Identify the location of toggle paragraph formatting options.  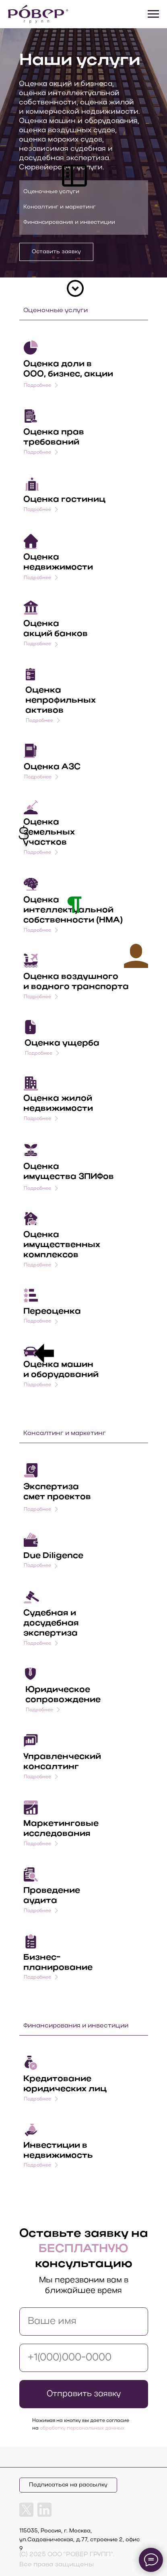
(74, 905).